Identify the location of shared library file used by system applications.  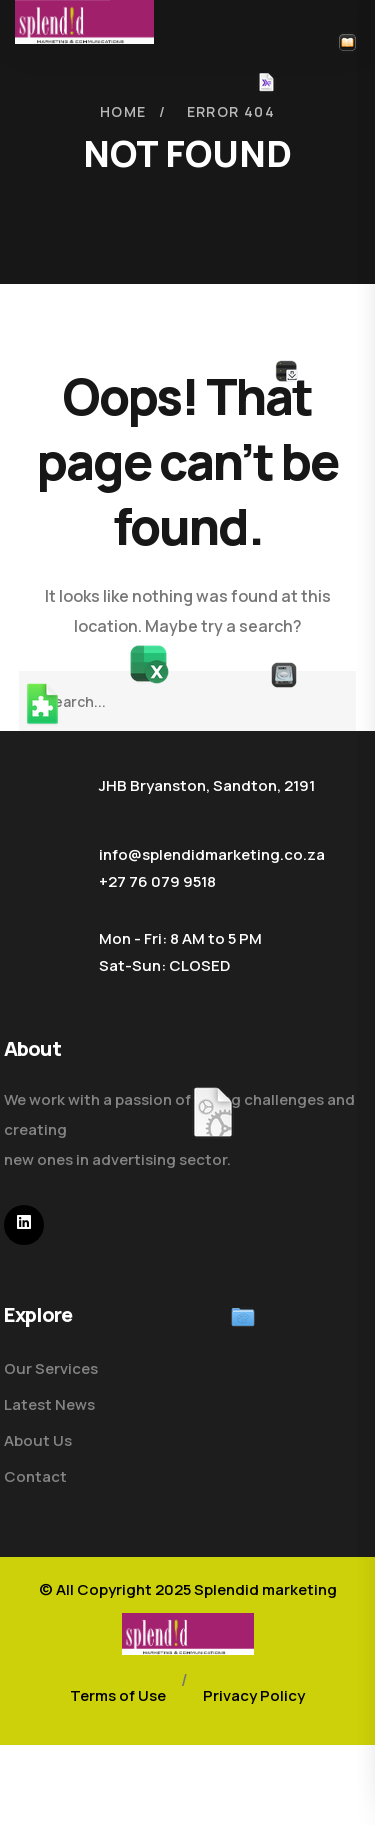
(213, 1113).